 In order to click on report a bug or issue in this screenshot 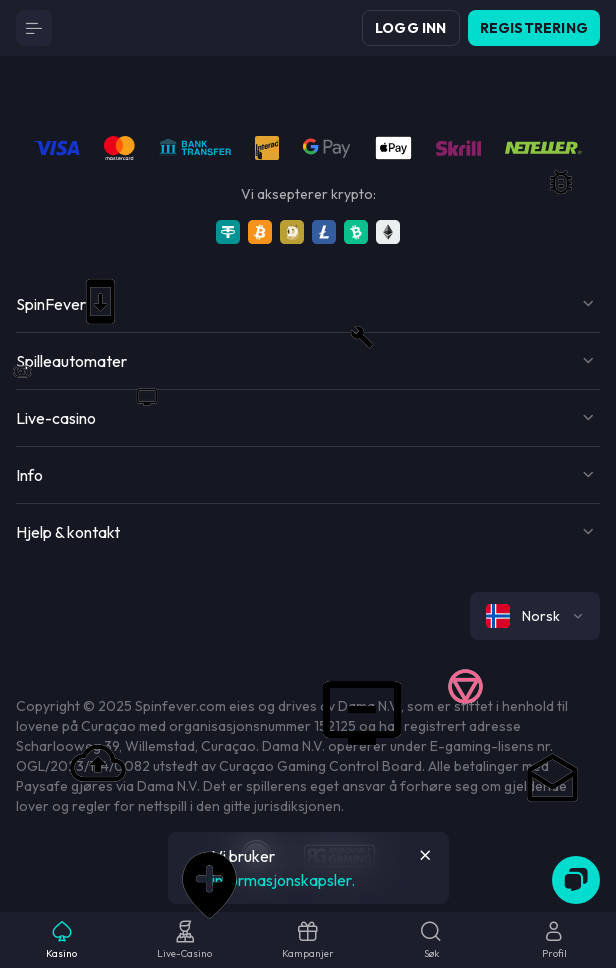, I will do `click(561, 182)`.